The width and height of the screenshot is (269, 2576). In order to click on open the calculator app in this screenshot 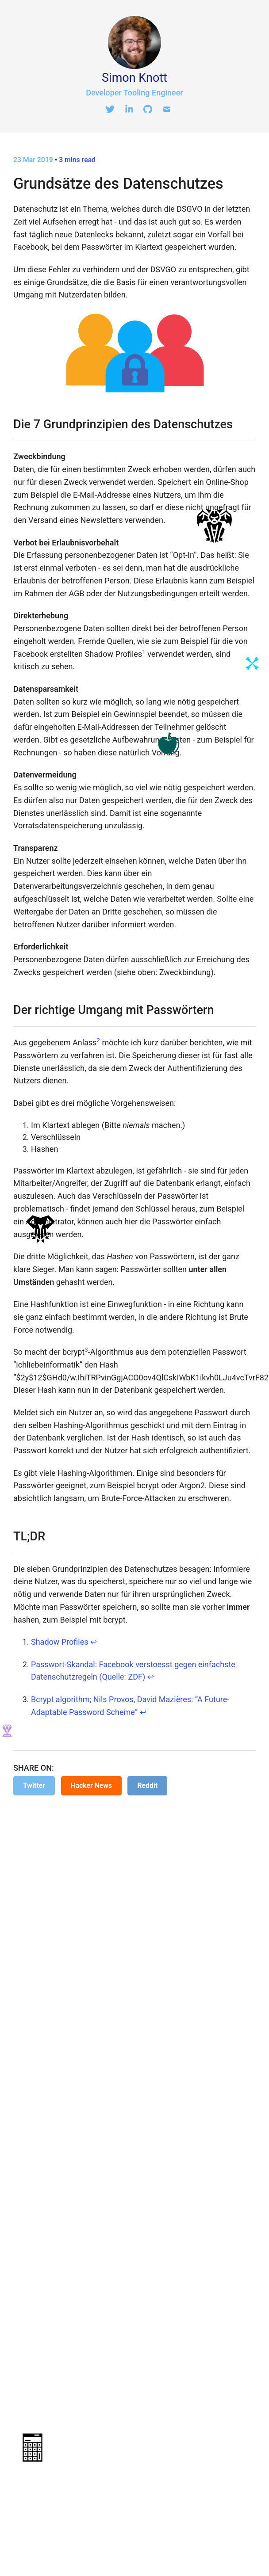, I will do `click(32, 2447)`.